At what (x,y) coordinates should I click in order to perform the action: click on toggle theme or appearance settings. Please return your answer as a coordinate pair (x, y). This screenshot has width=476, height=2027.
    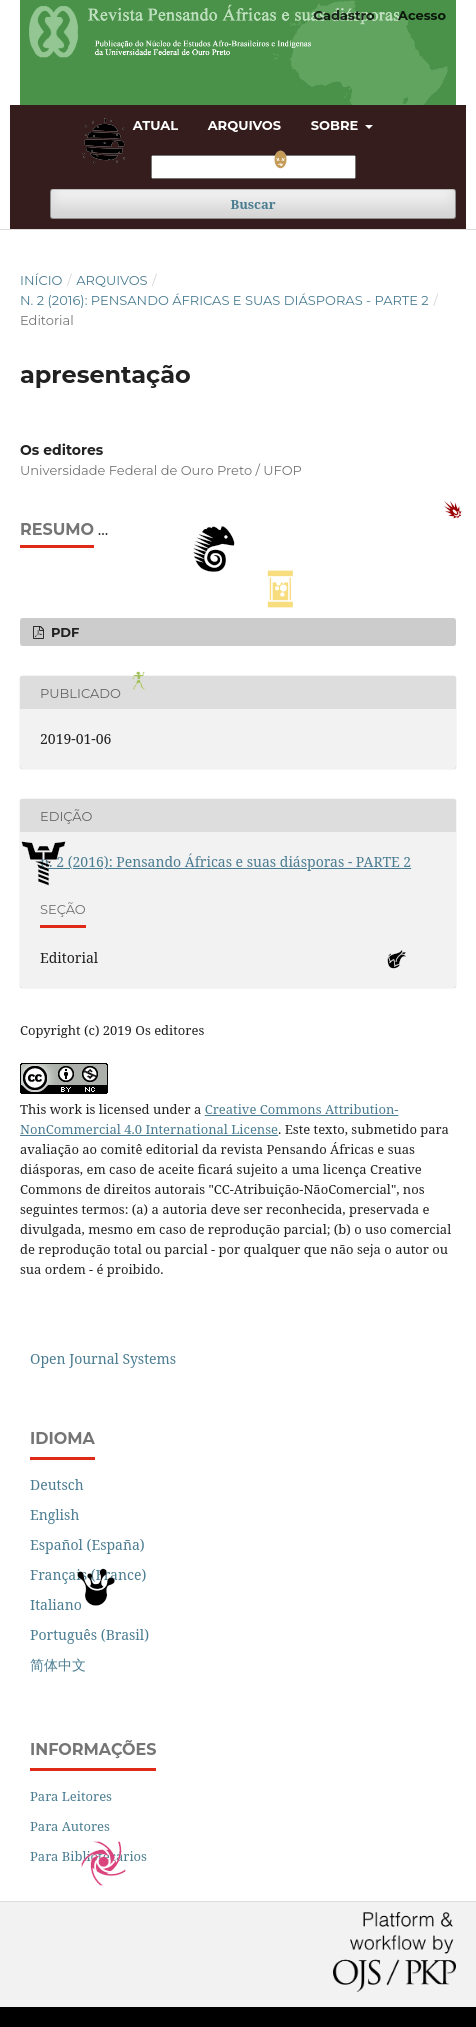
    Looking at the image, I should click on (214, 549).